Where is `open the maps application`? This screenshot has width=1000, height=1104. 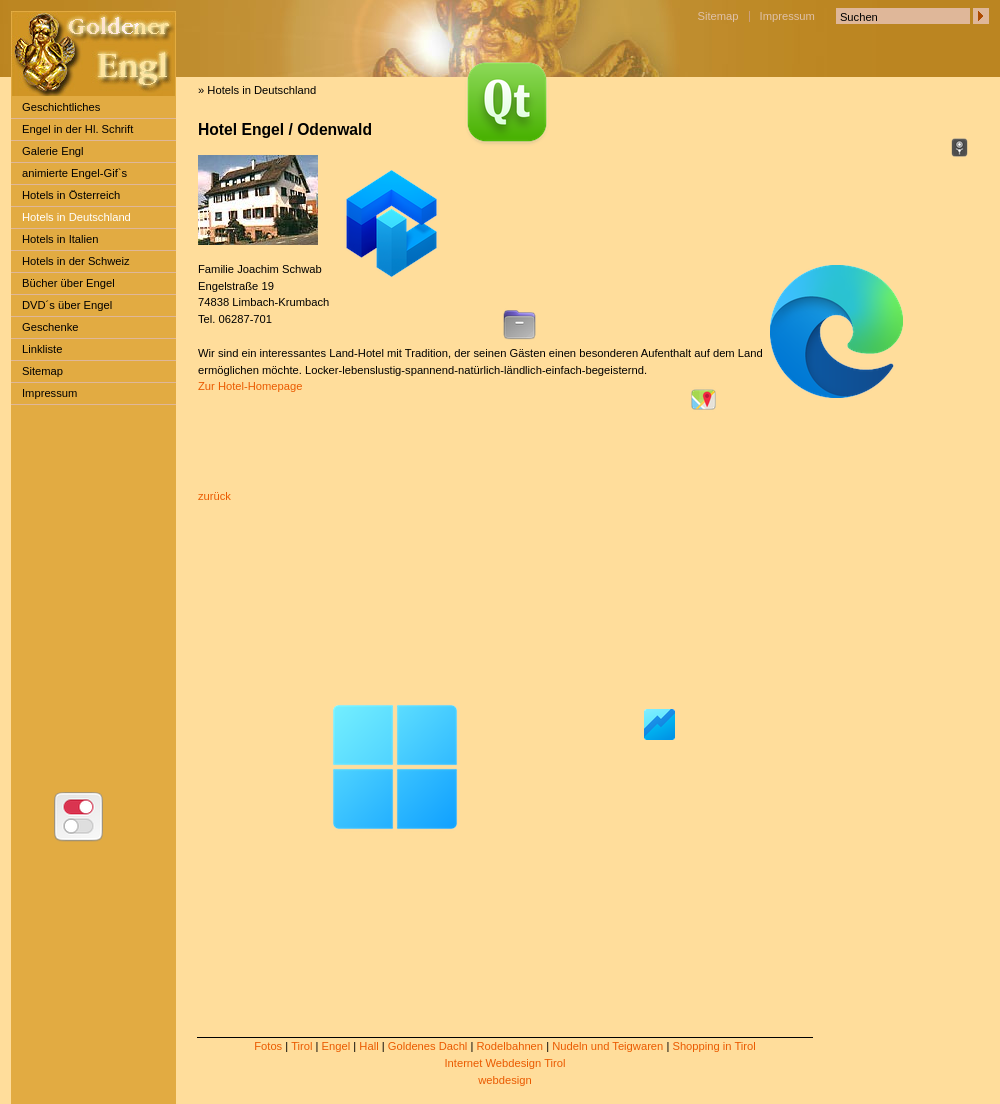 open the maps application is located at coordinates (703, 399).